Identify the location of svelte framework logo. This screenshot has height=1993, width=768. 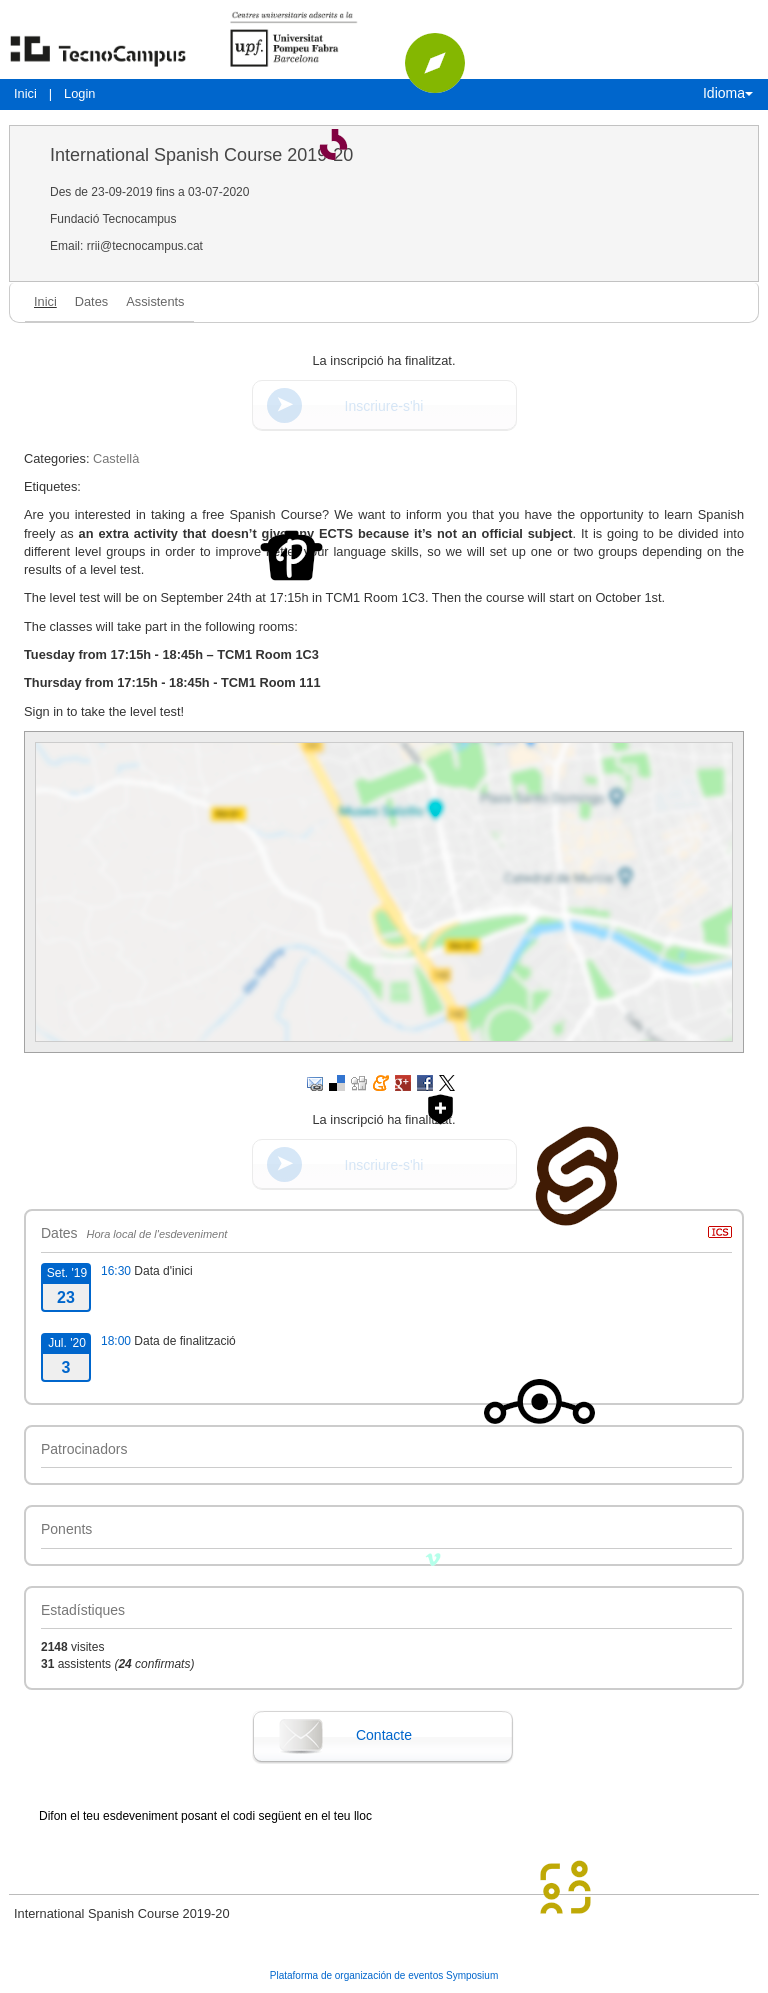
(577, 1176).